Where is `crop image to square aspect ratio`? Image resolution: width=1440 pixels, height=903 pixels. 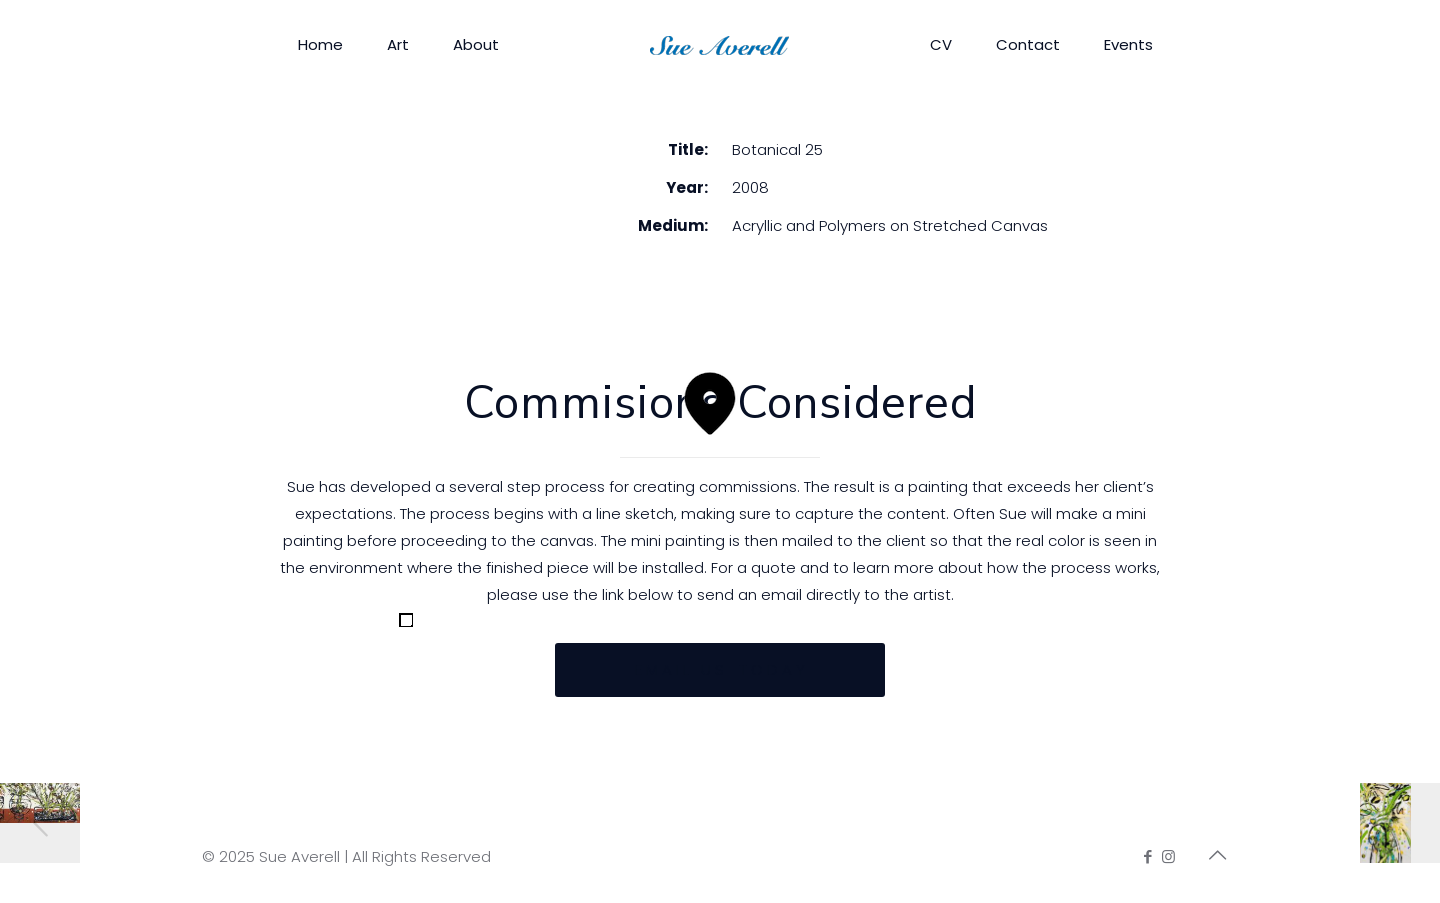
crop image to square aspect ratio is located at coordinates (406, 620).